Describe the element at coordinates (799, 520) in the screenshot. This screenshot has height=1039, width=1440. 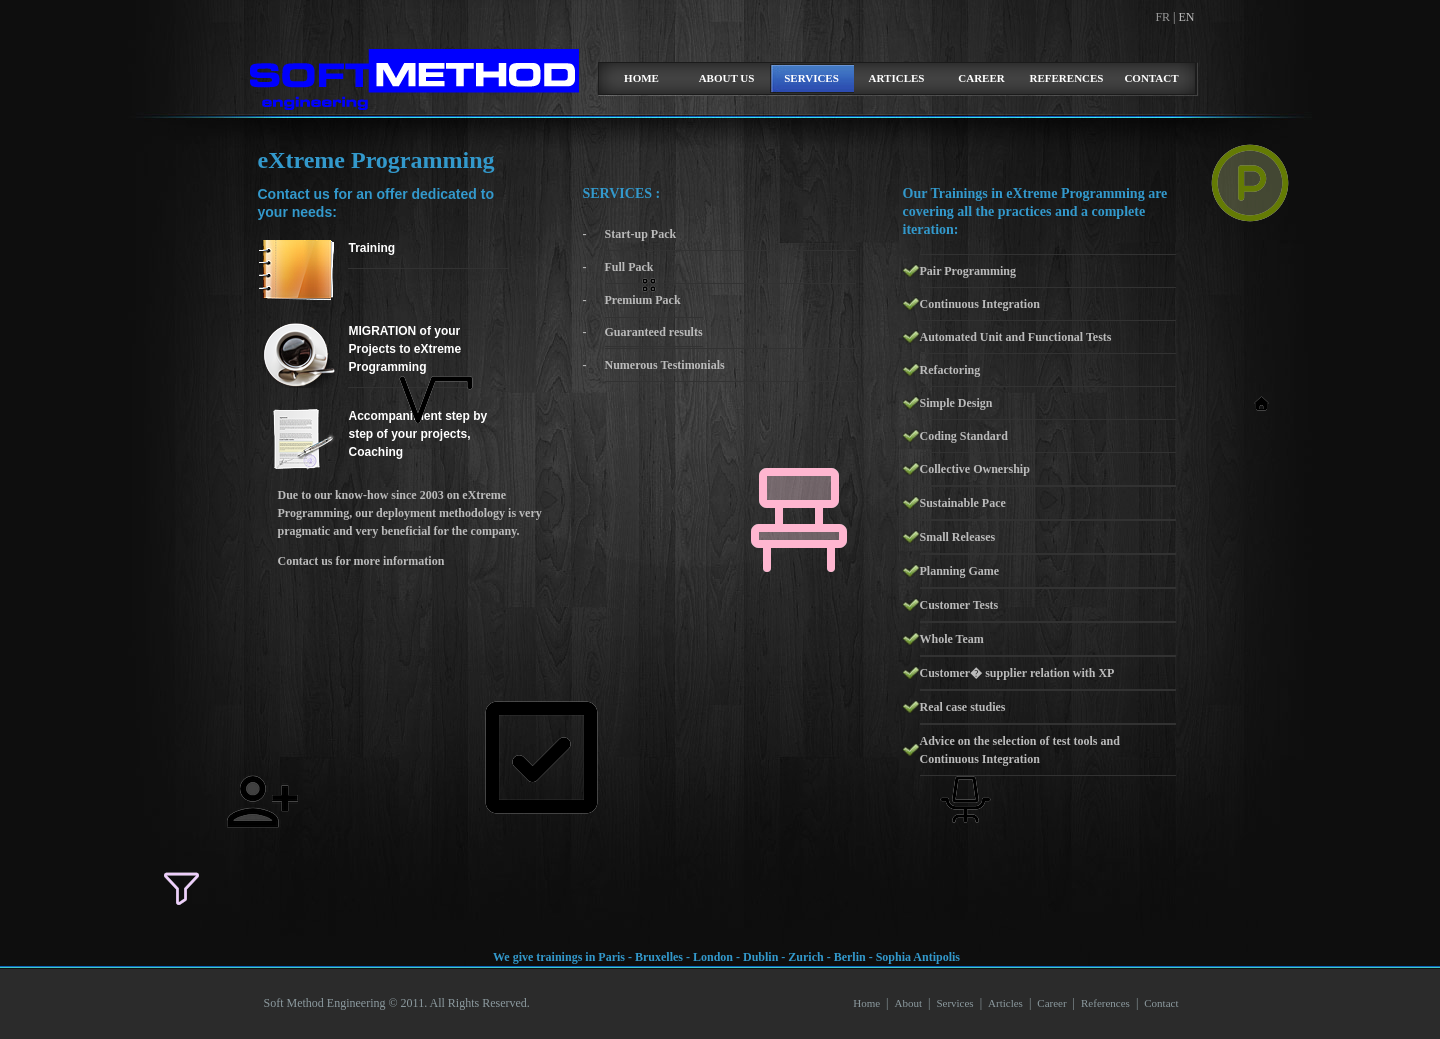
I see `browse furniture or seating options` at that location.